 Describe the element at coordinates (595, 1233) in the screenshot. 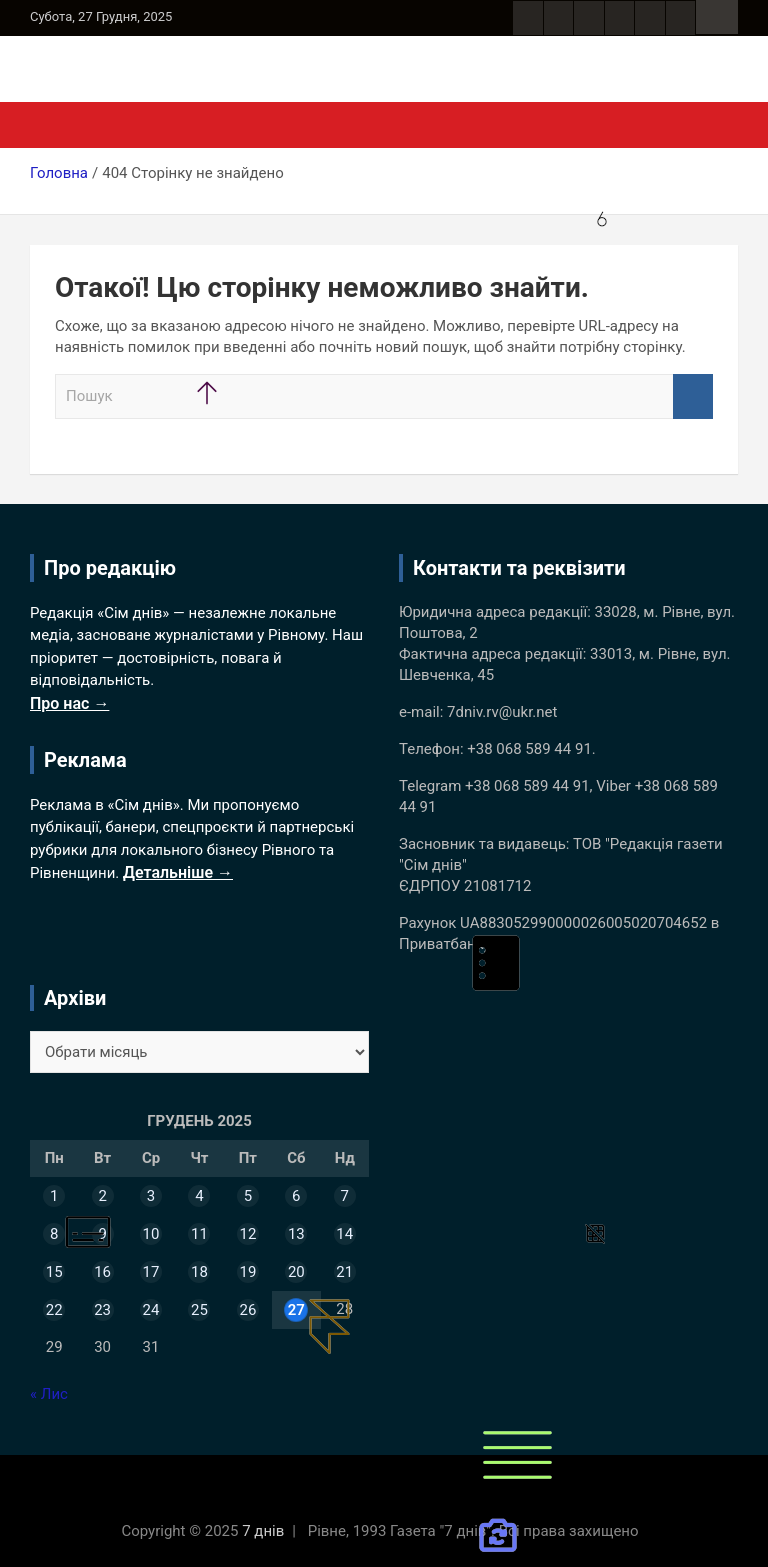

I see `disable grid view` at that location.